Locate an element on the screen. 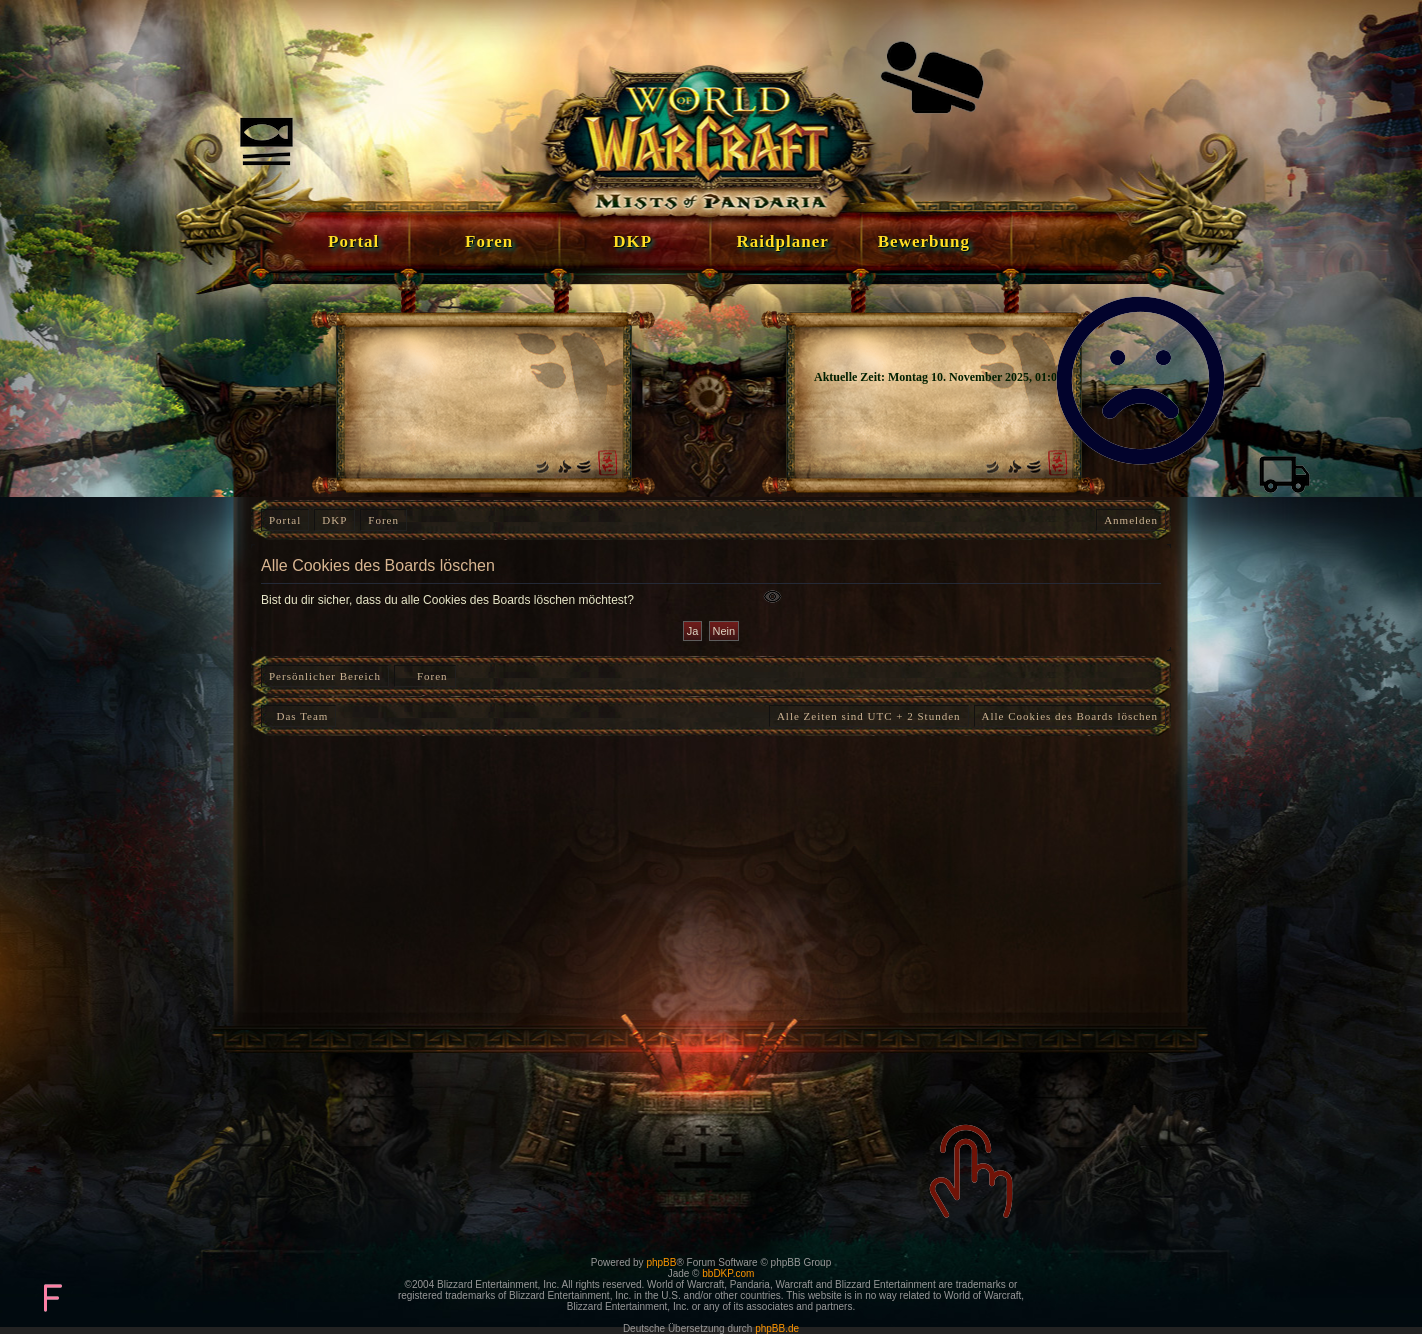 This screenshot has width=1422, height=1334. toggle password visibility is located at coordinates (772, 596).